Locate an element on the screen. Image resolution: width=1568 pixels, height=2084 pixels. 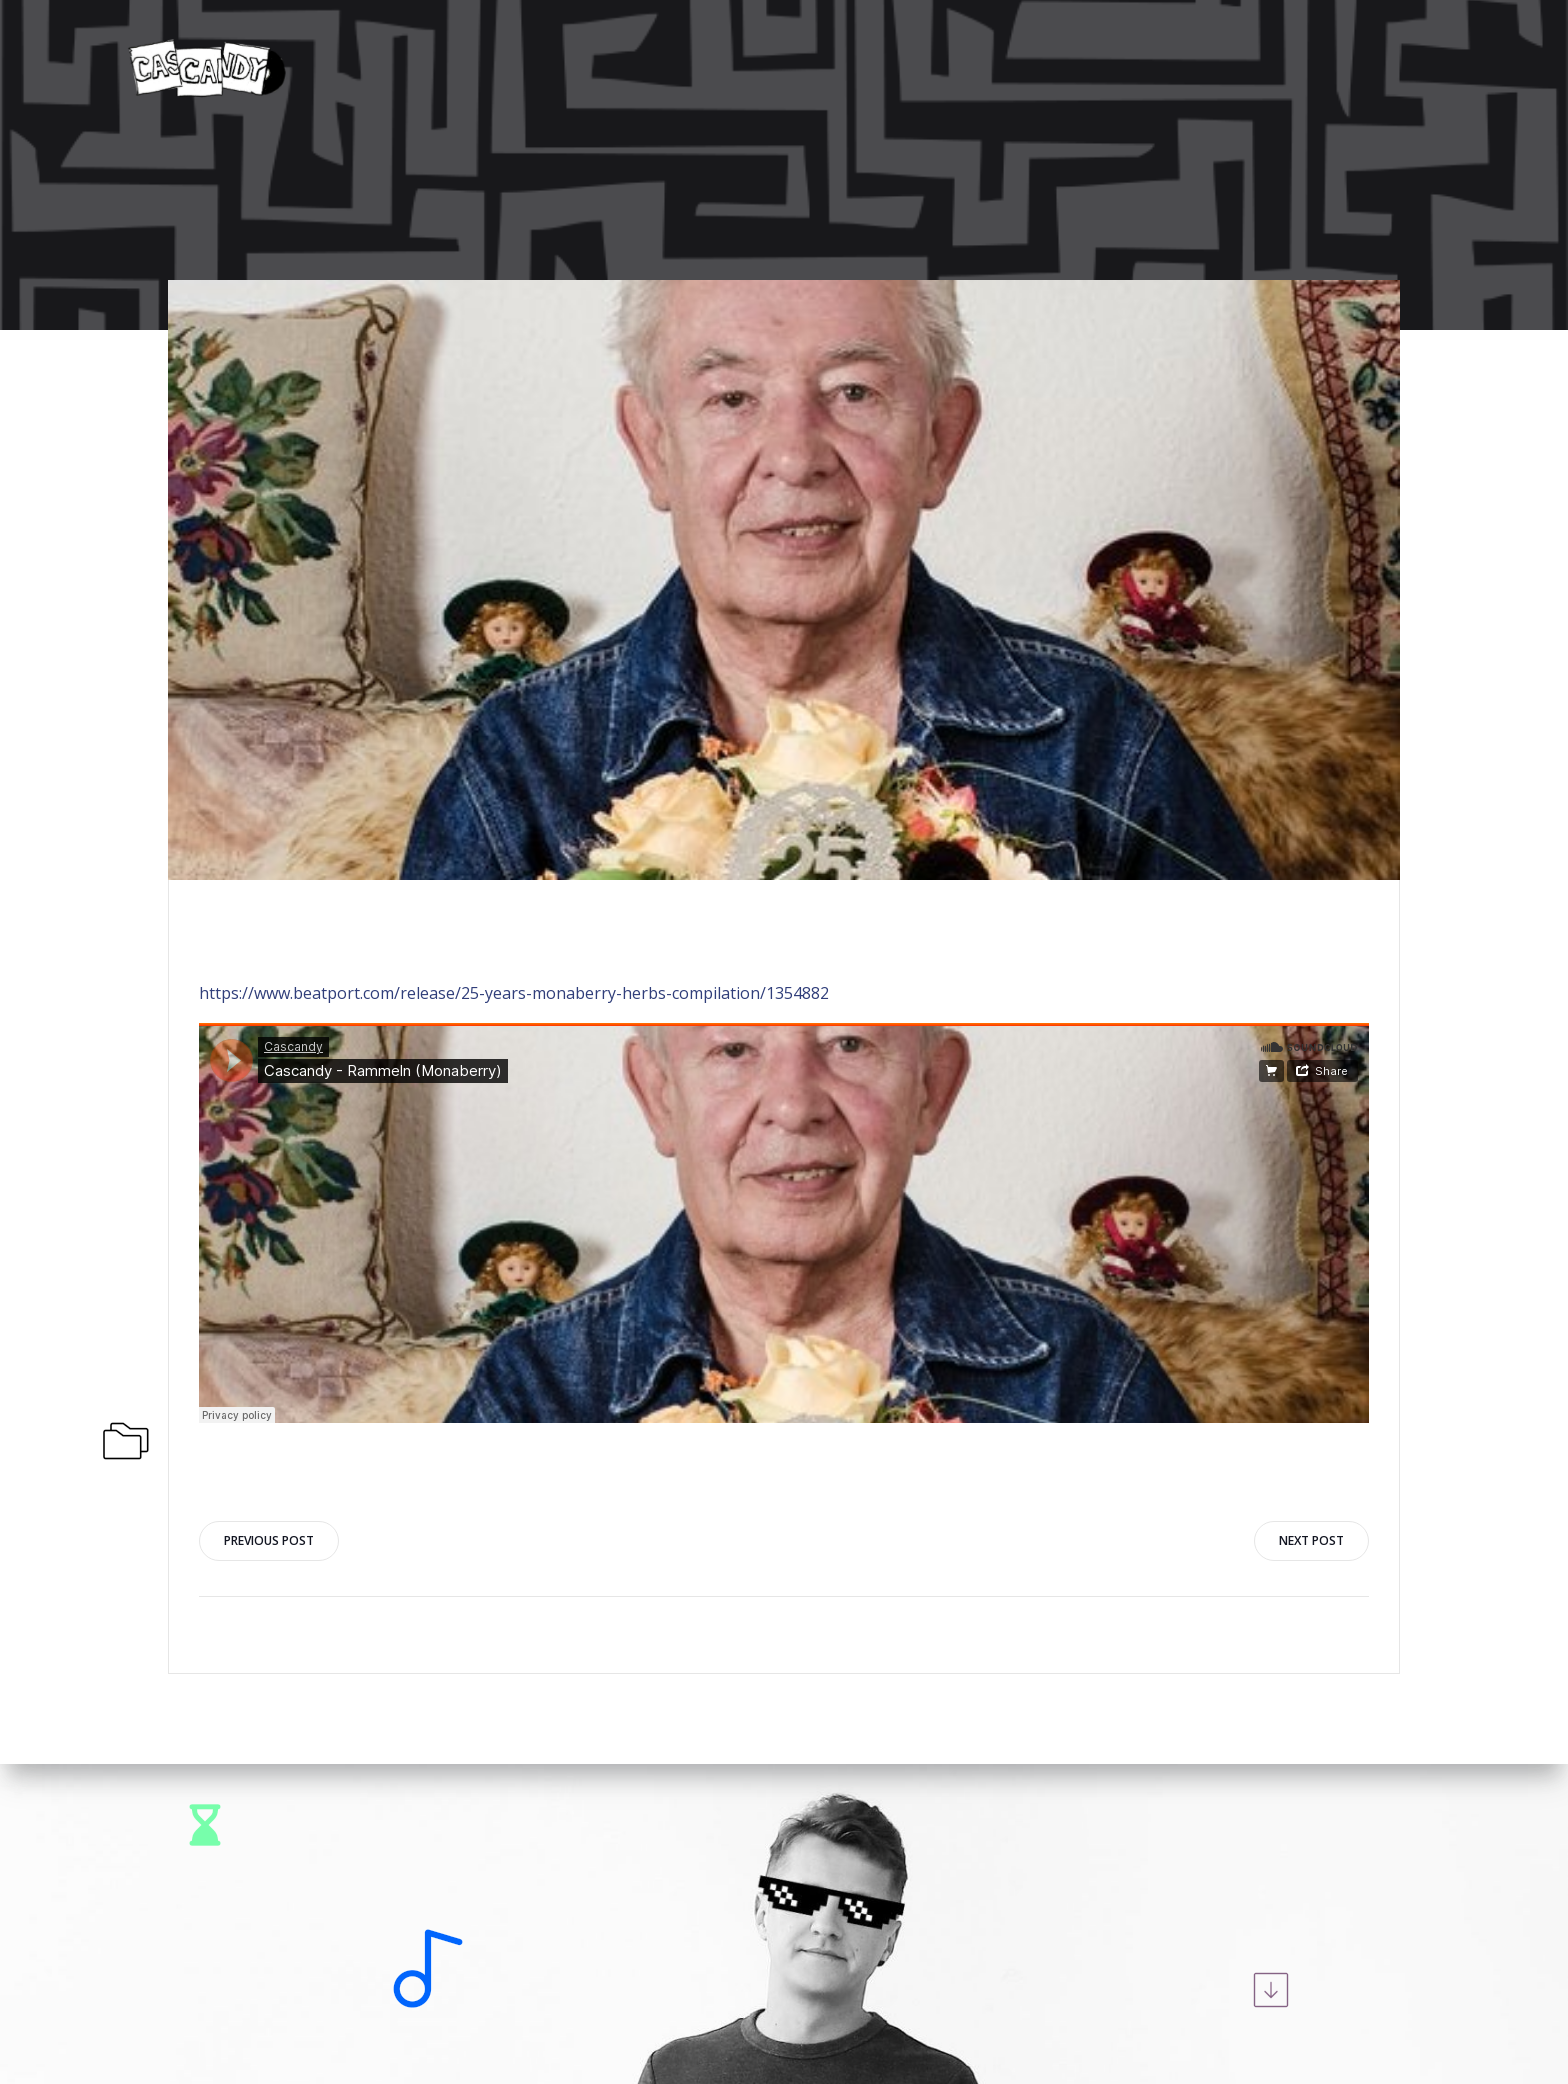
download file or content is located at coordinates (1271, 1990).